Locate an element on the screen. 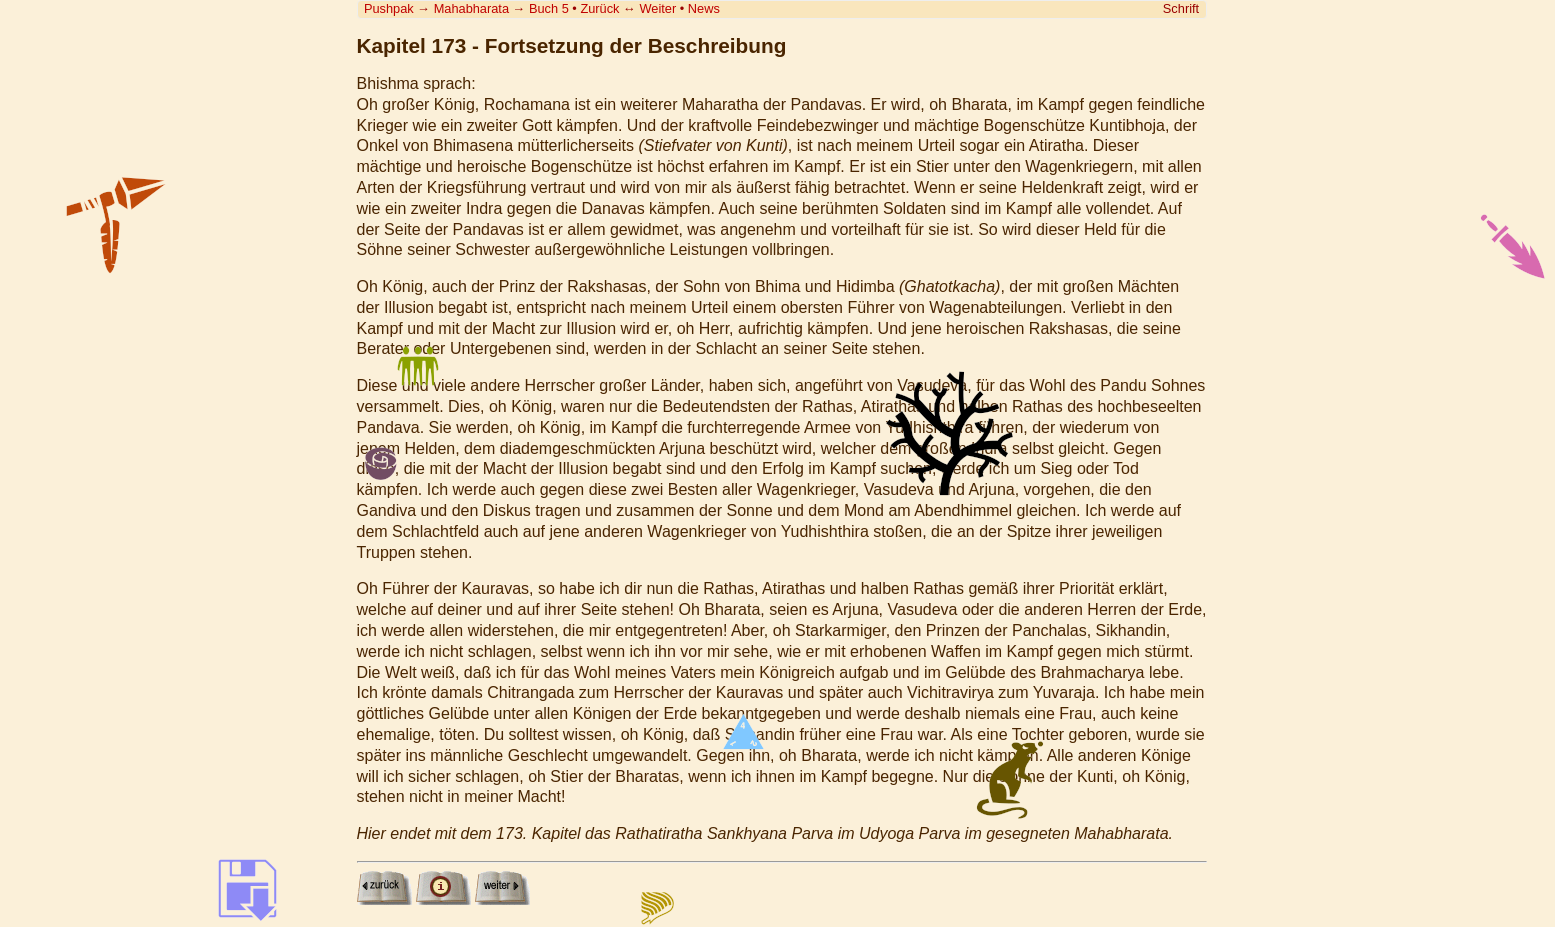 The height and width of the screenshot is (927, 1555). activate wave attack ability is located at coordinates (657, 908).